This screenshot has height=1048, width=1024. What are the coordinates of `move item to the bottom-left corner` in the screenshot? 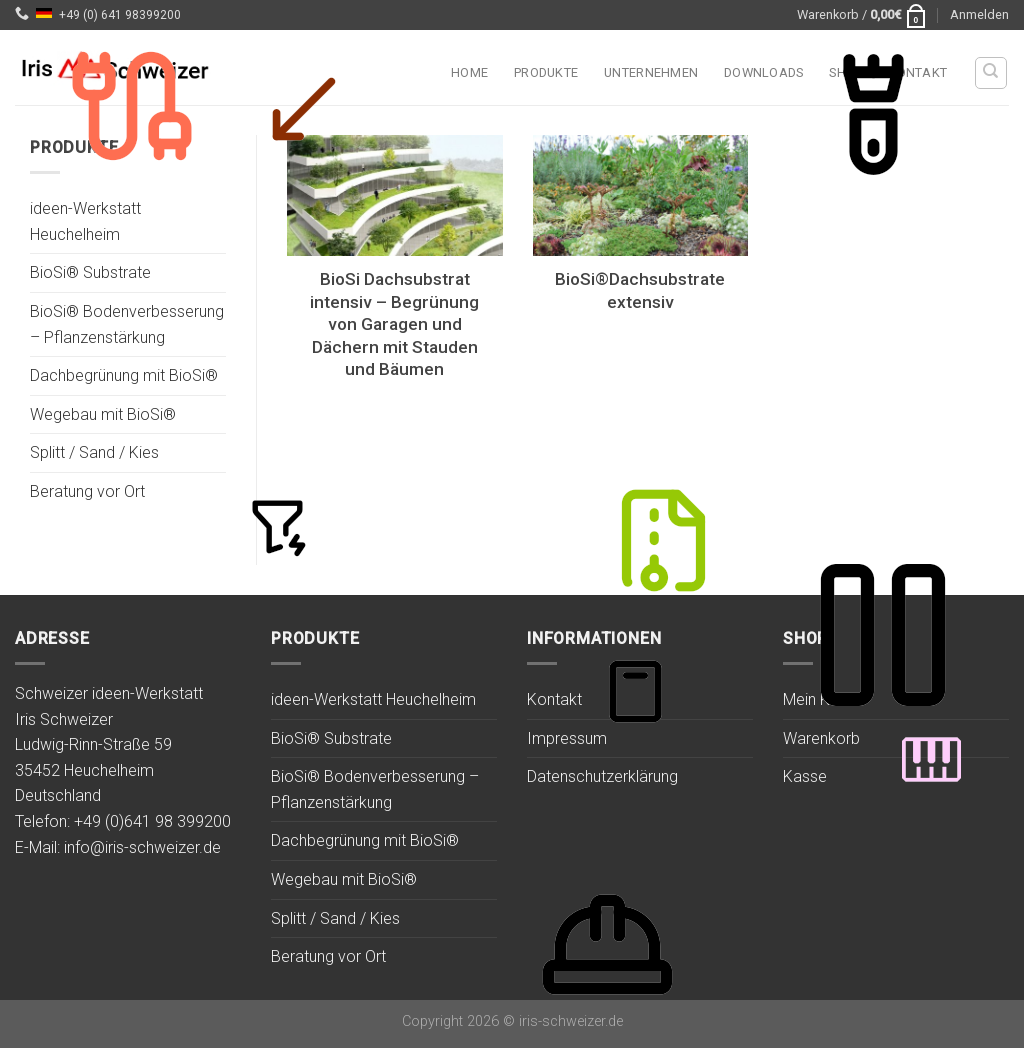 It's located at (304, 109).